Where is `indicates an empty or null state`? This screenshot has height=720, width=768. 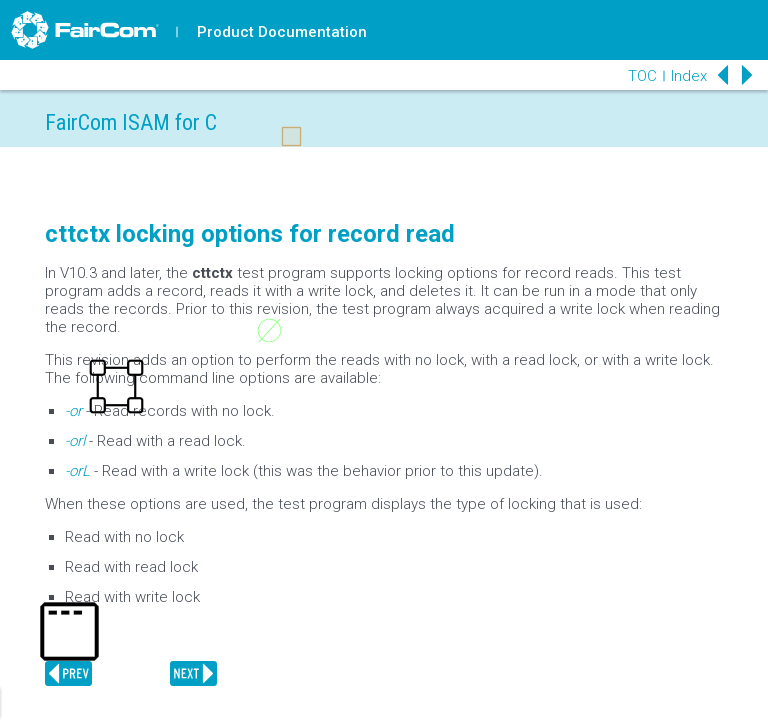
indicates an empty or null state is located at coordinates (269, 330).